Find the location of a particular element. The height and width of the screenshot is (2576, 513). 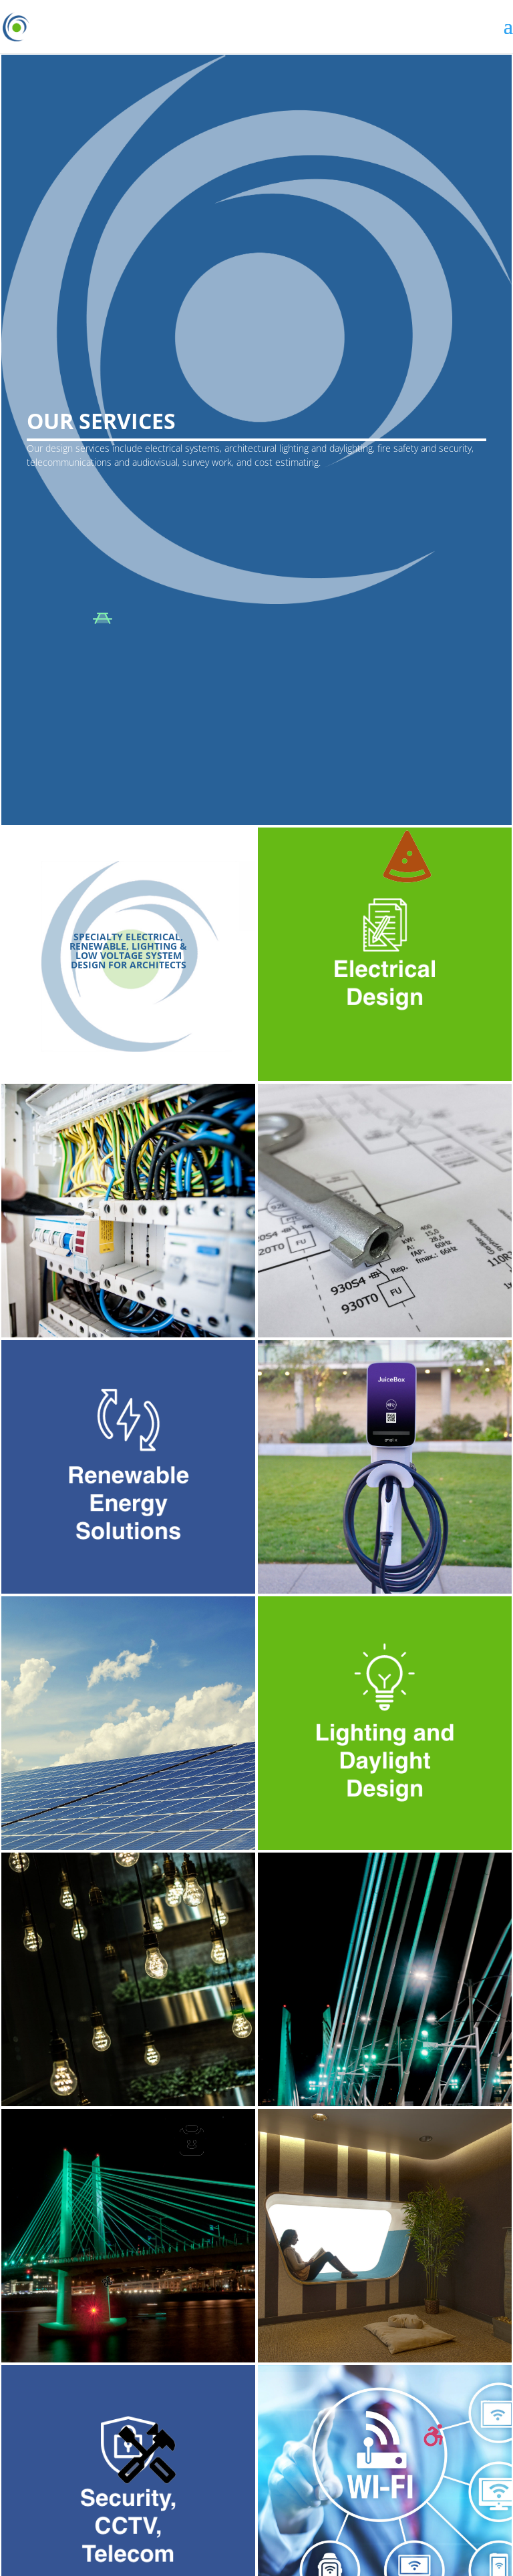

find nearby picnic areas is located at coordinates (102, 618).